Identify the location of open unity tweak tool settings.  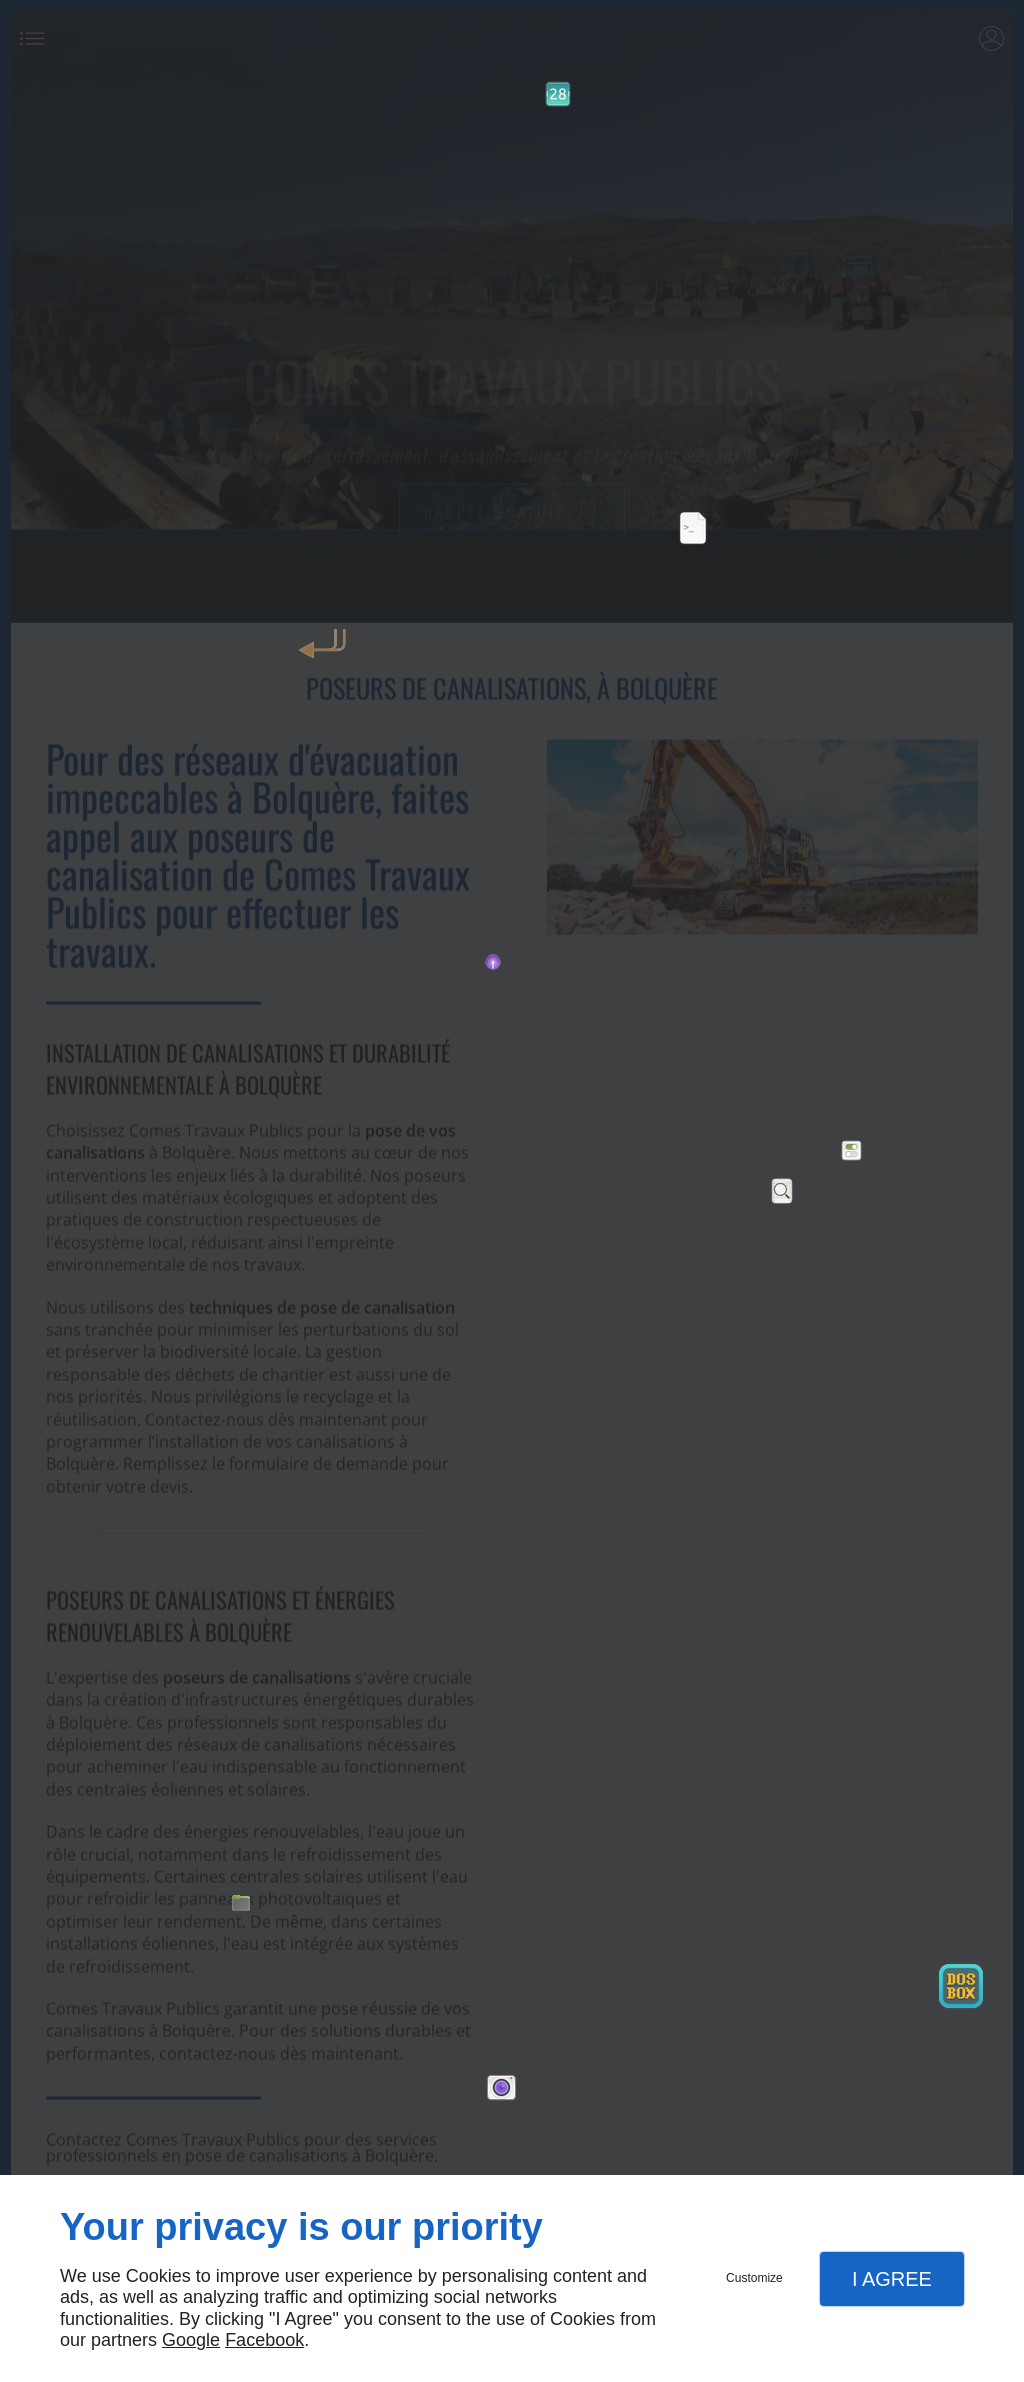
(851, 1150).